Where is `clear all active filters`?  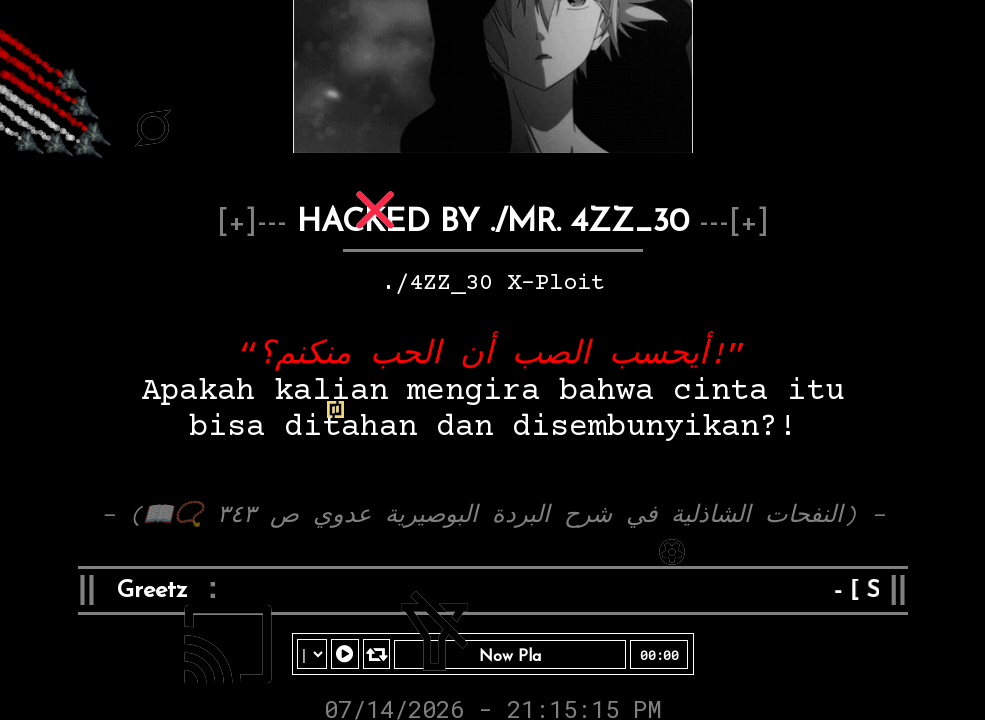
clear all active filters is located at coordinates (434, 633).